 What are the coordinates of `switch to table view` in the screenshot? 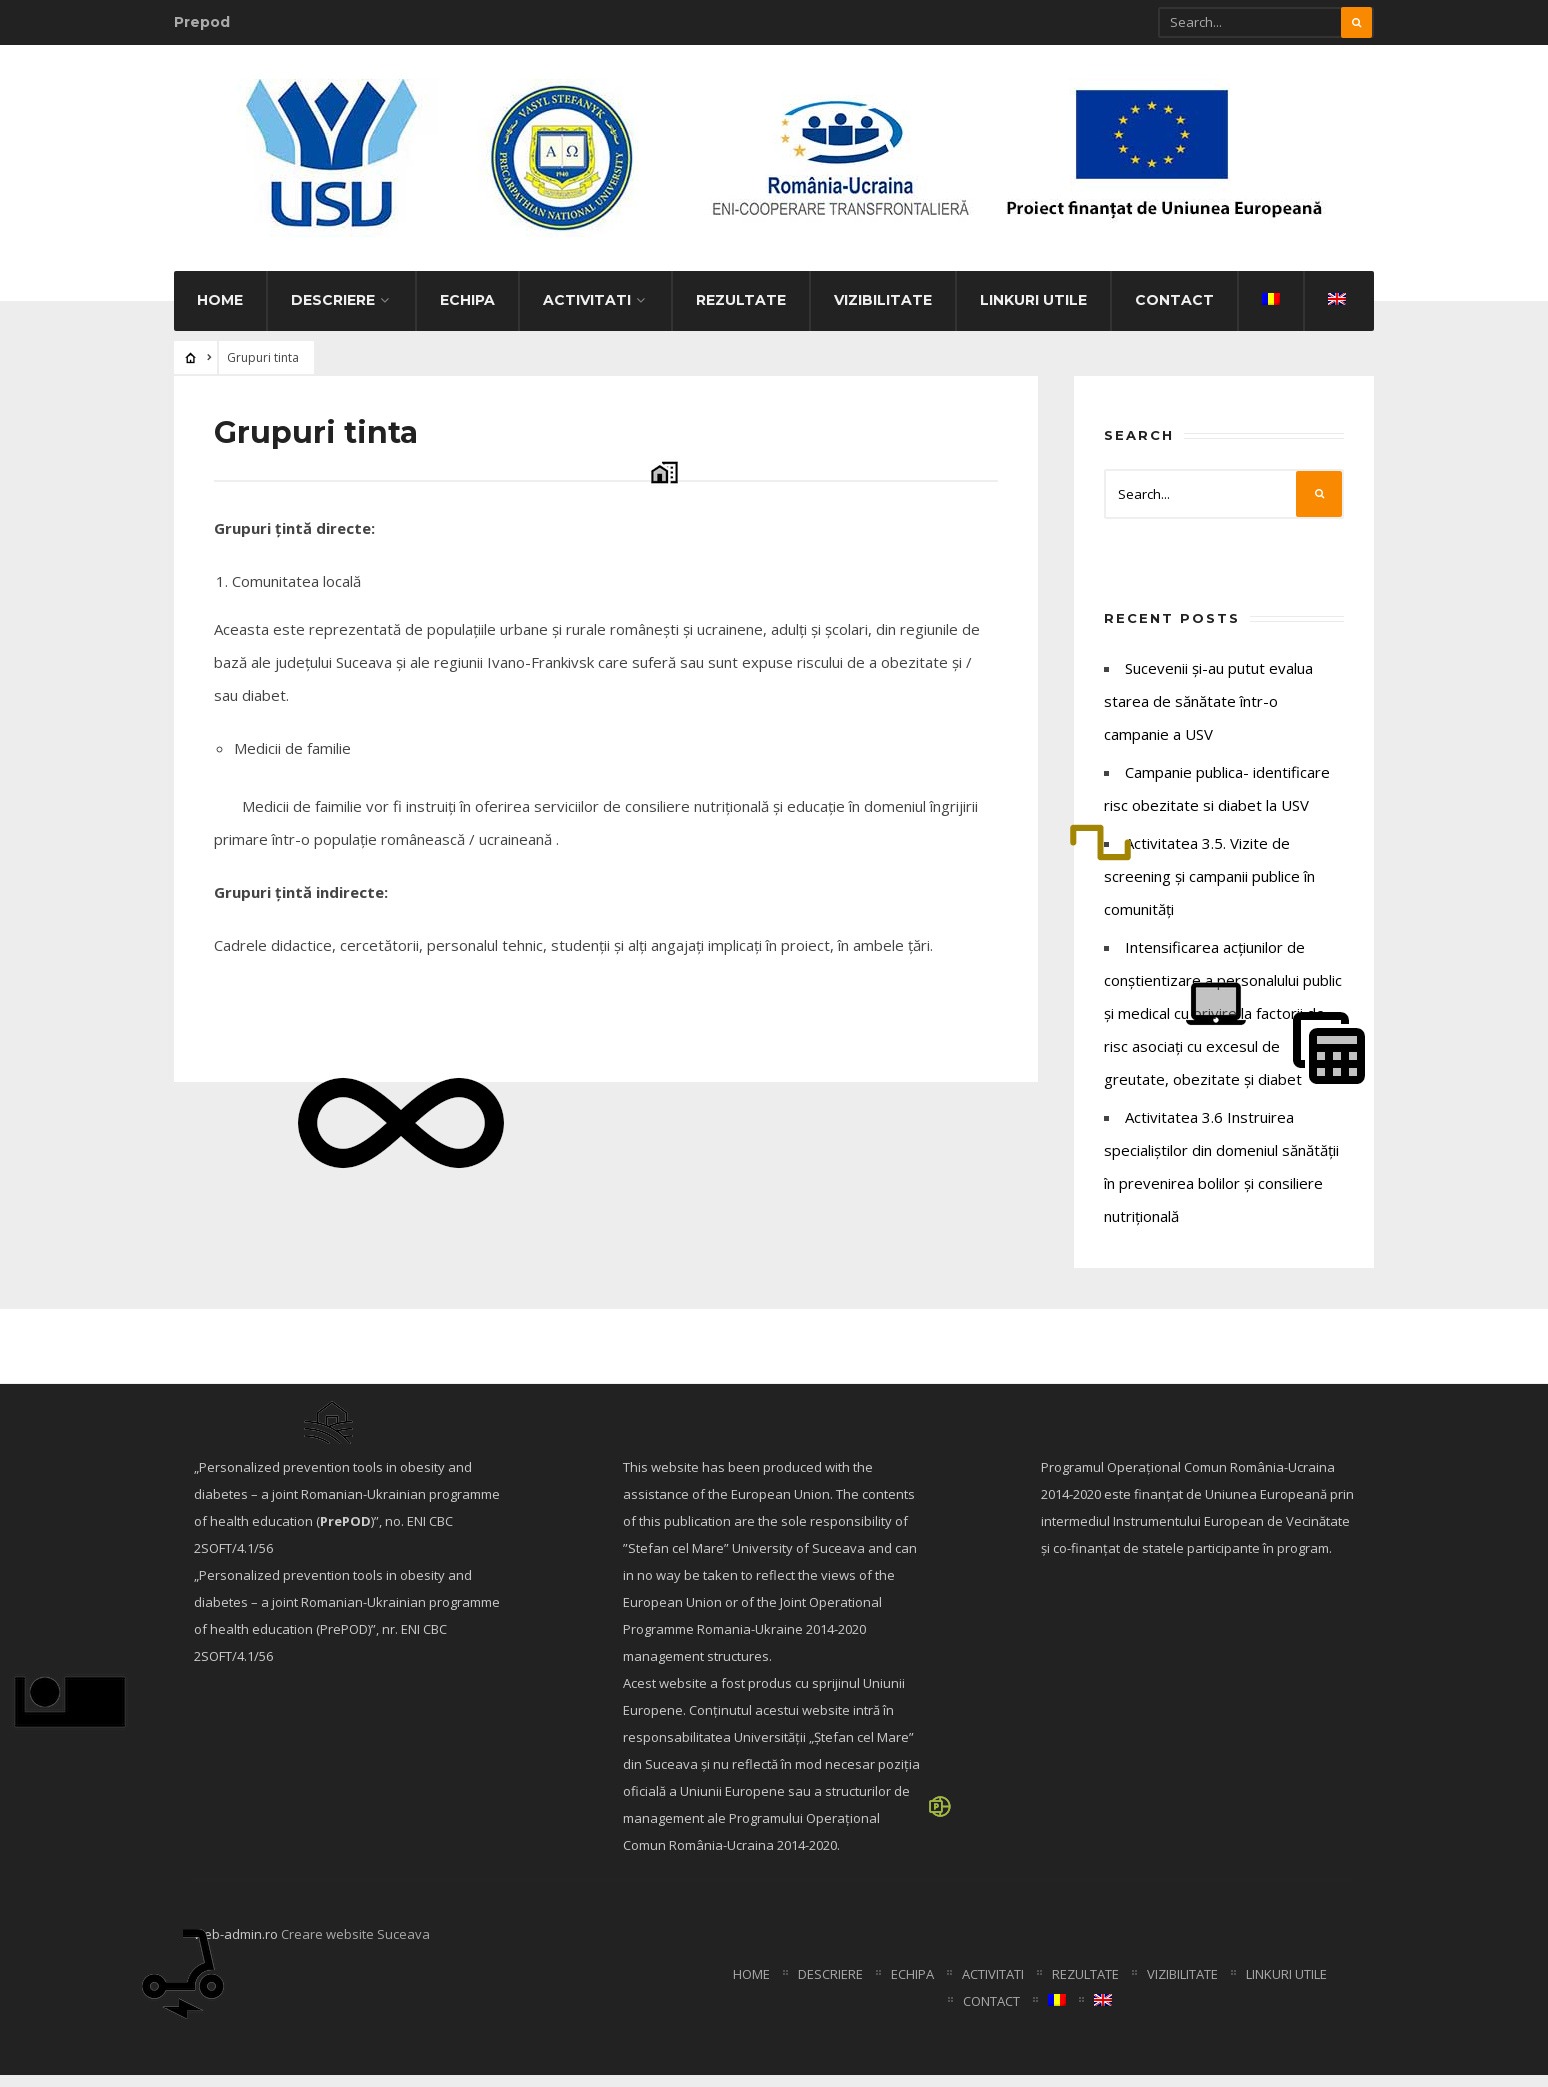 It's located at (1329, 1048).